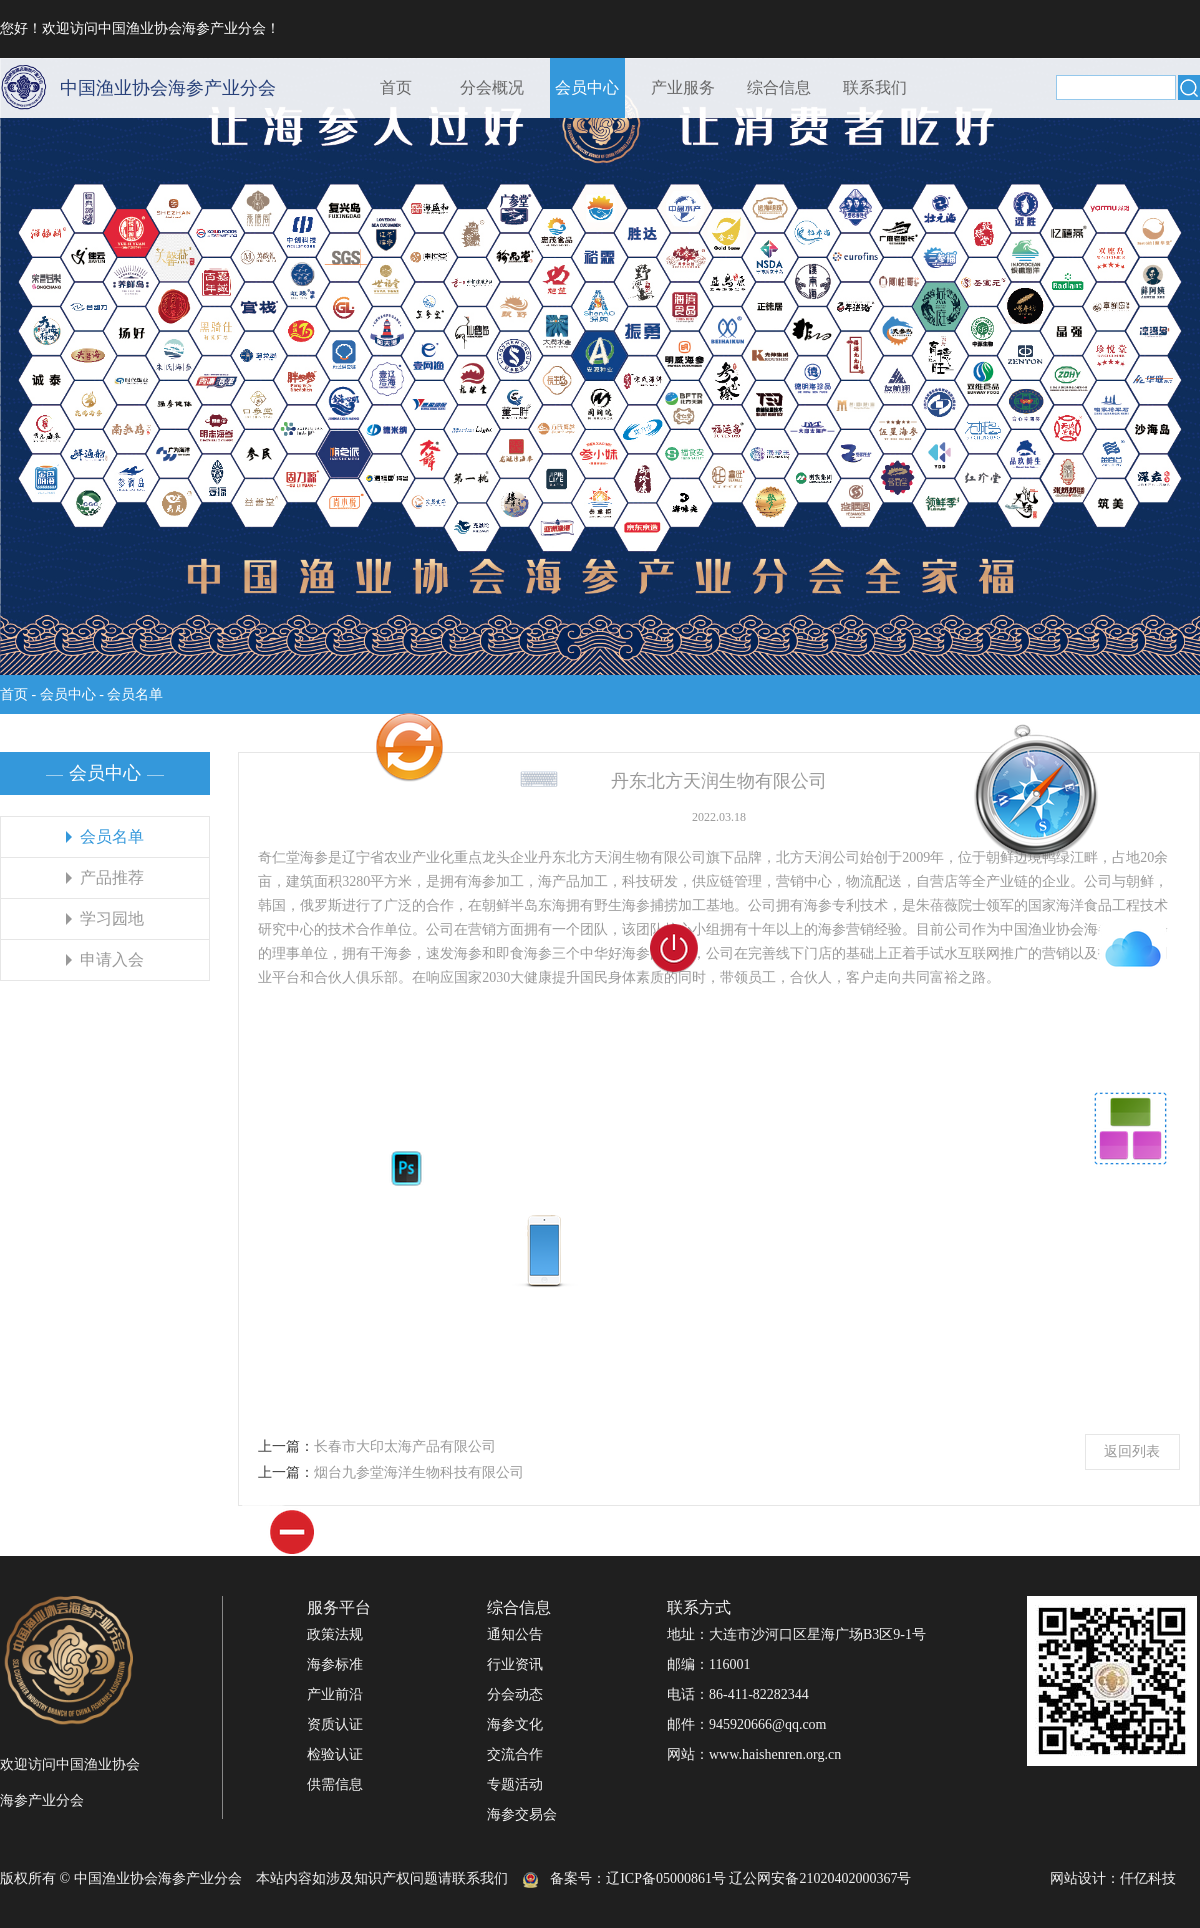  I want to click on adobe photoshop file type indicator, so click(406, 1168).